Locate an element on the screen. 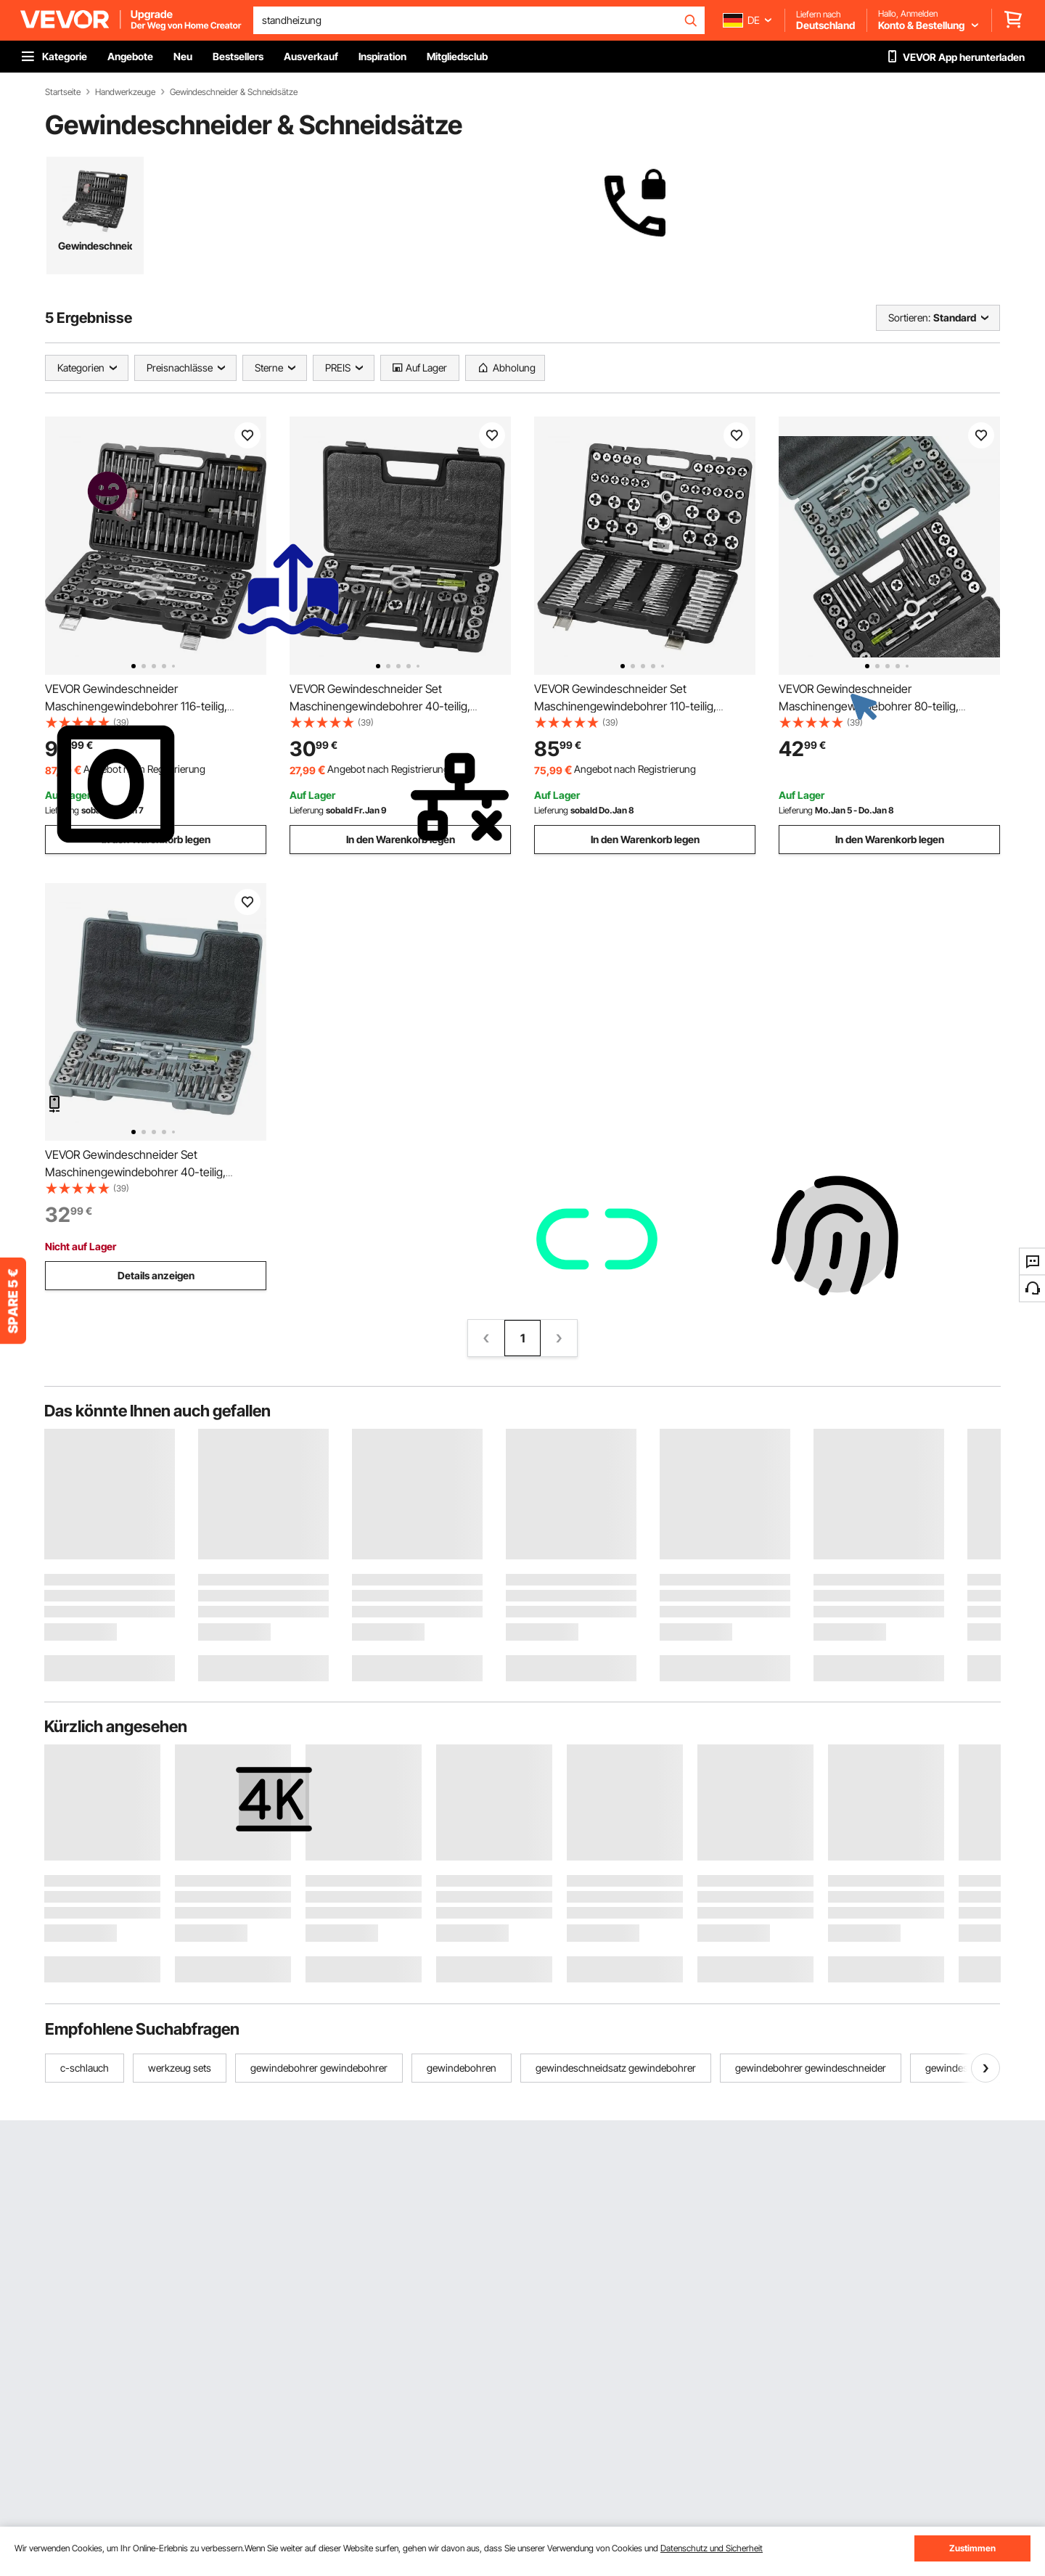 Image resolution: width=1045 pixels, height=2576 pixels. add a playful or flirty reaction to a message is located at coordinates (107, 491).